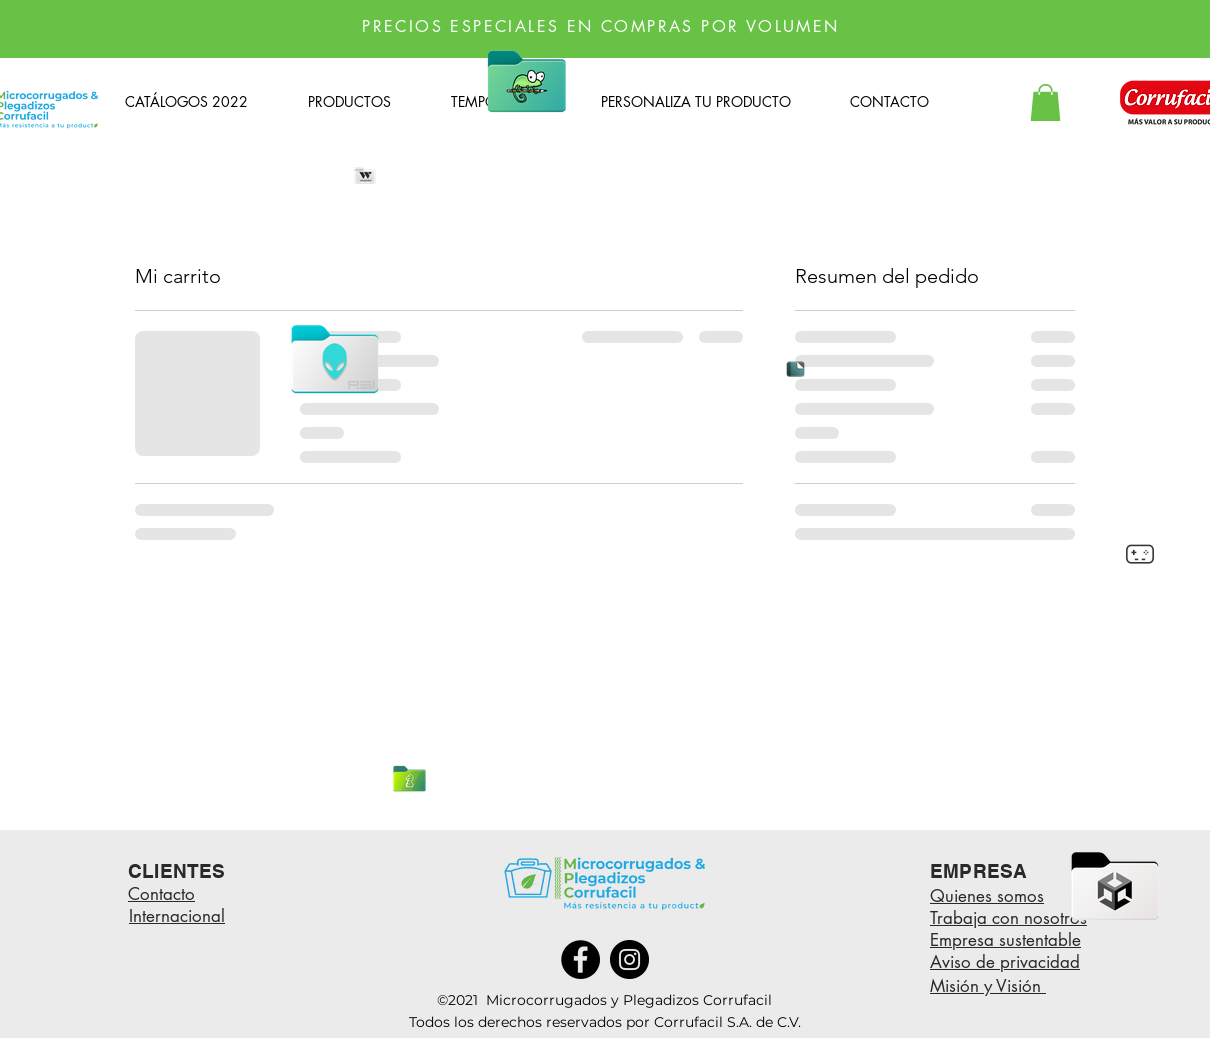 This screenshot has height=1038, width=1210. Describe the element at coordinates (365, 176) in the screenshot. I see `open folder containing saved wikipedia articles` at that location.